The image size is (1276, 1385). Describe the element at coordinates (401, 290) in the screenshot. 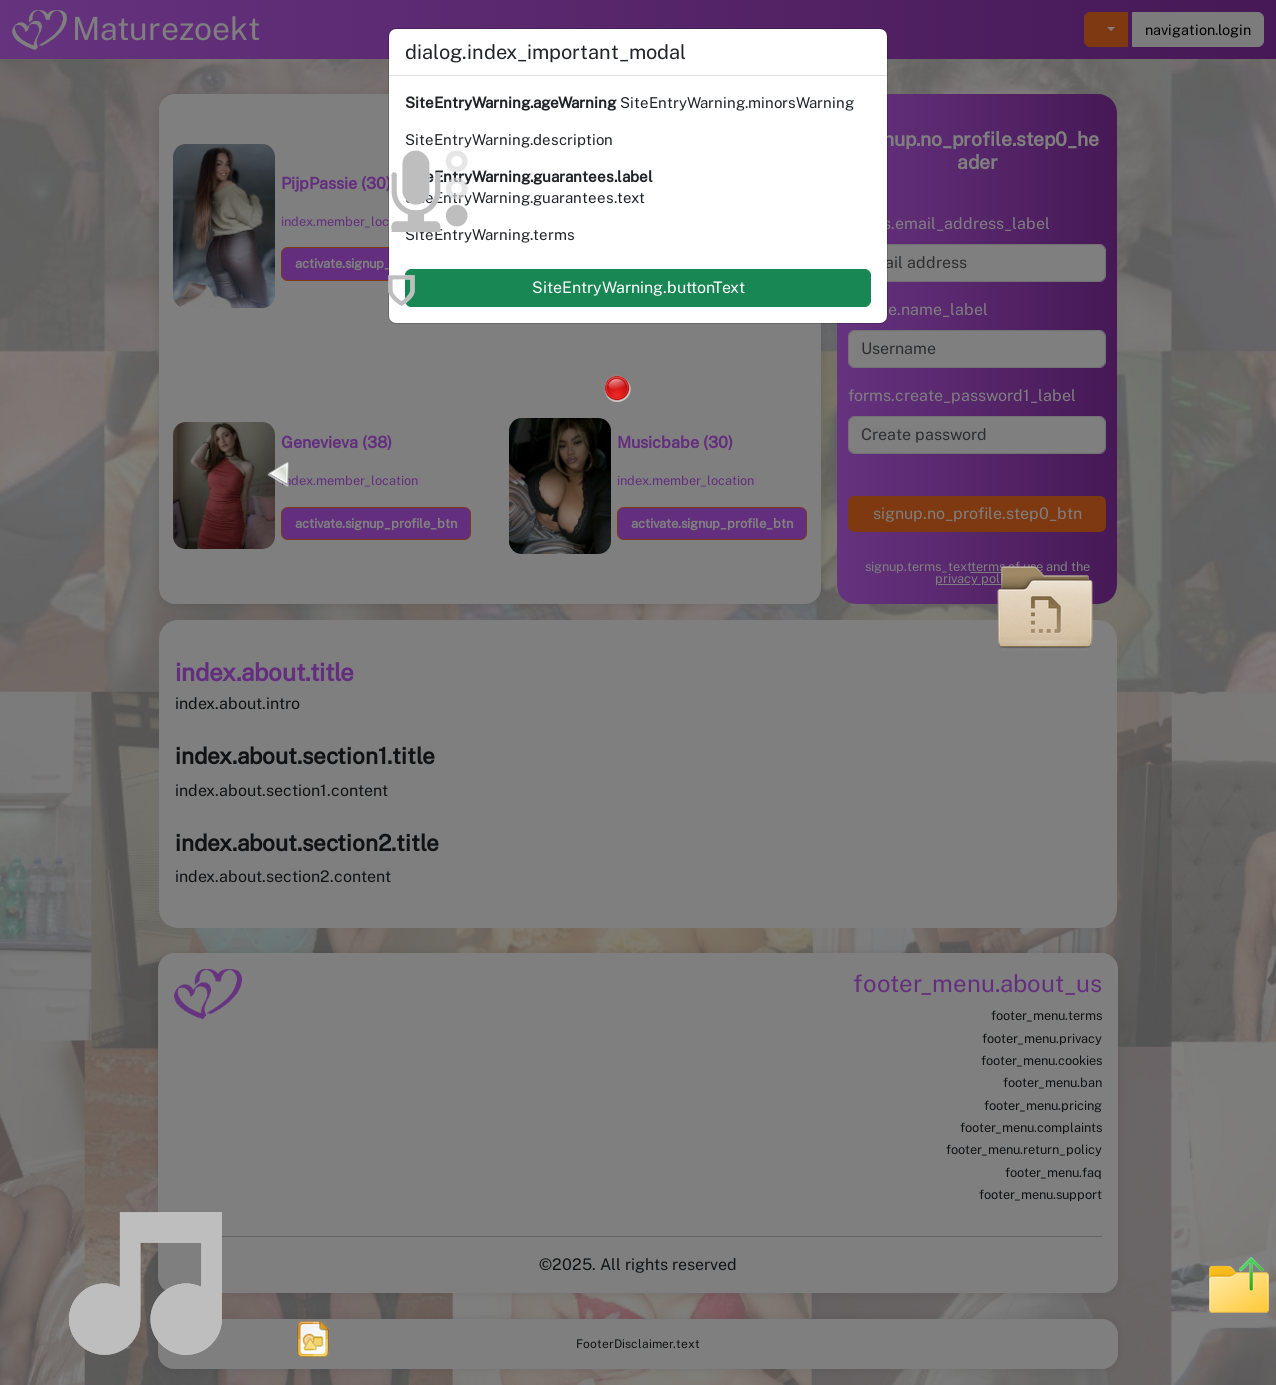

I see `indicates low security status` at that location.